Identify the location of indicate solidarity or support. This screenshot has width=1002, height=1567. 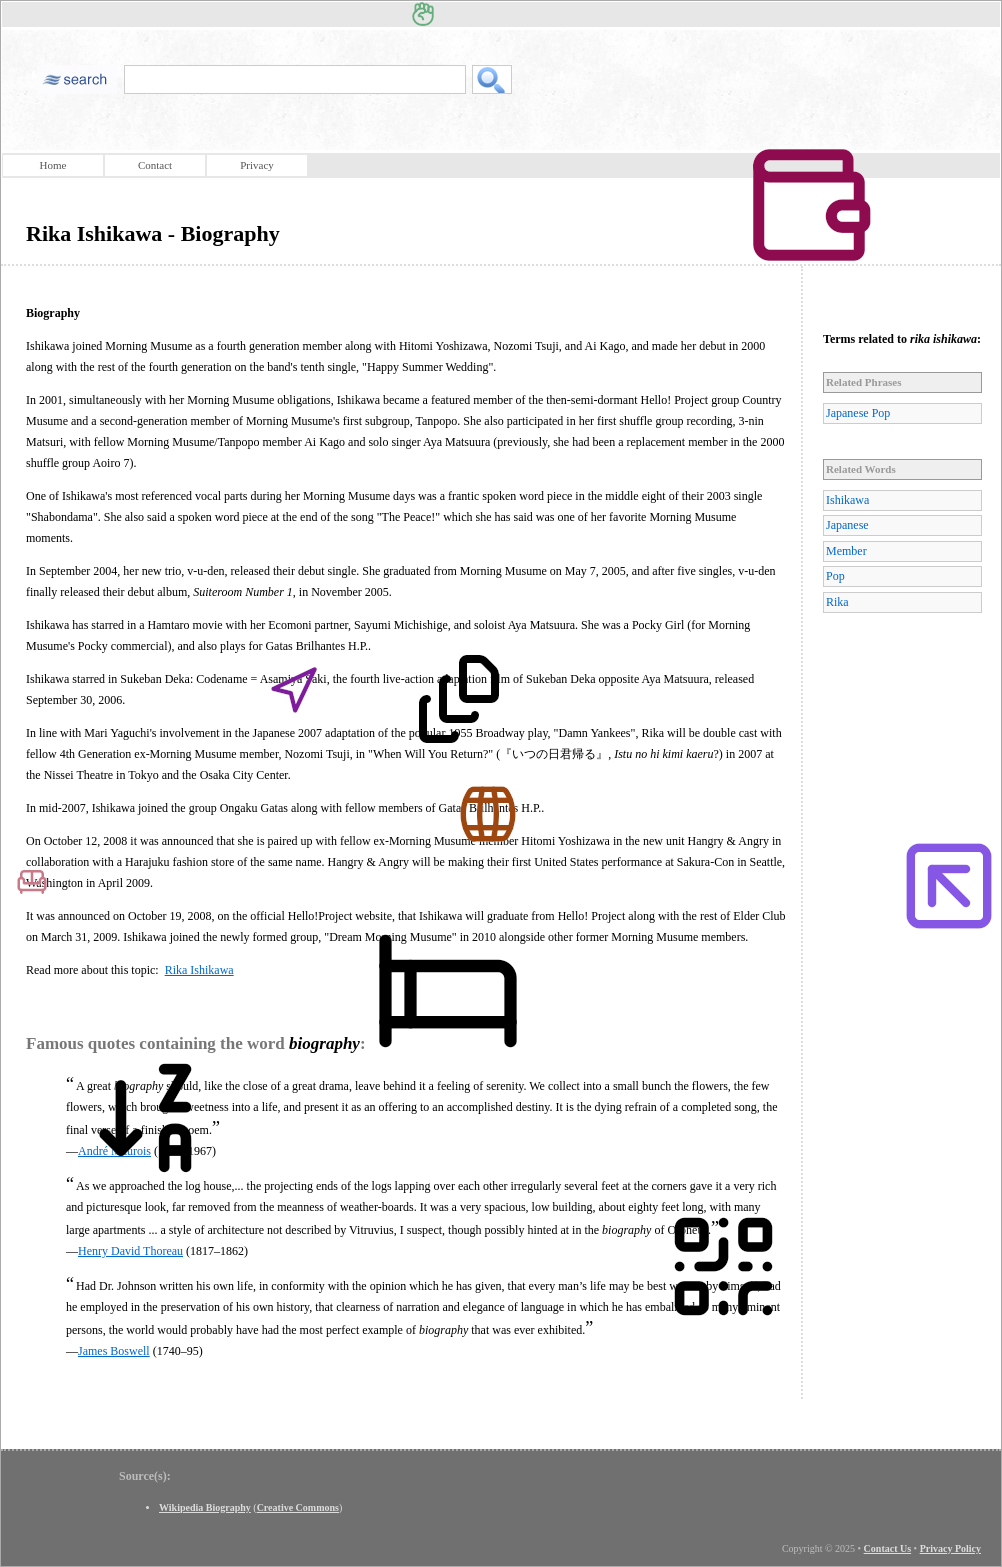
(423, 14).